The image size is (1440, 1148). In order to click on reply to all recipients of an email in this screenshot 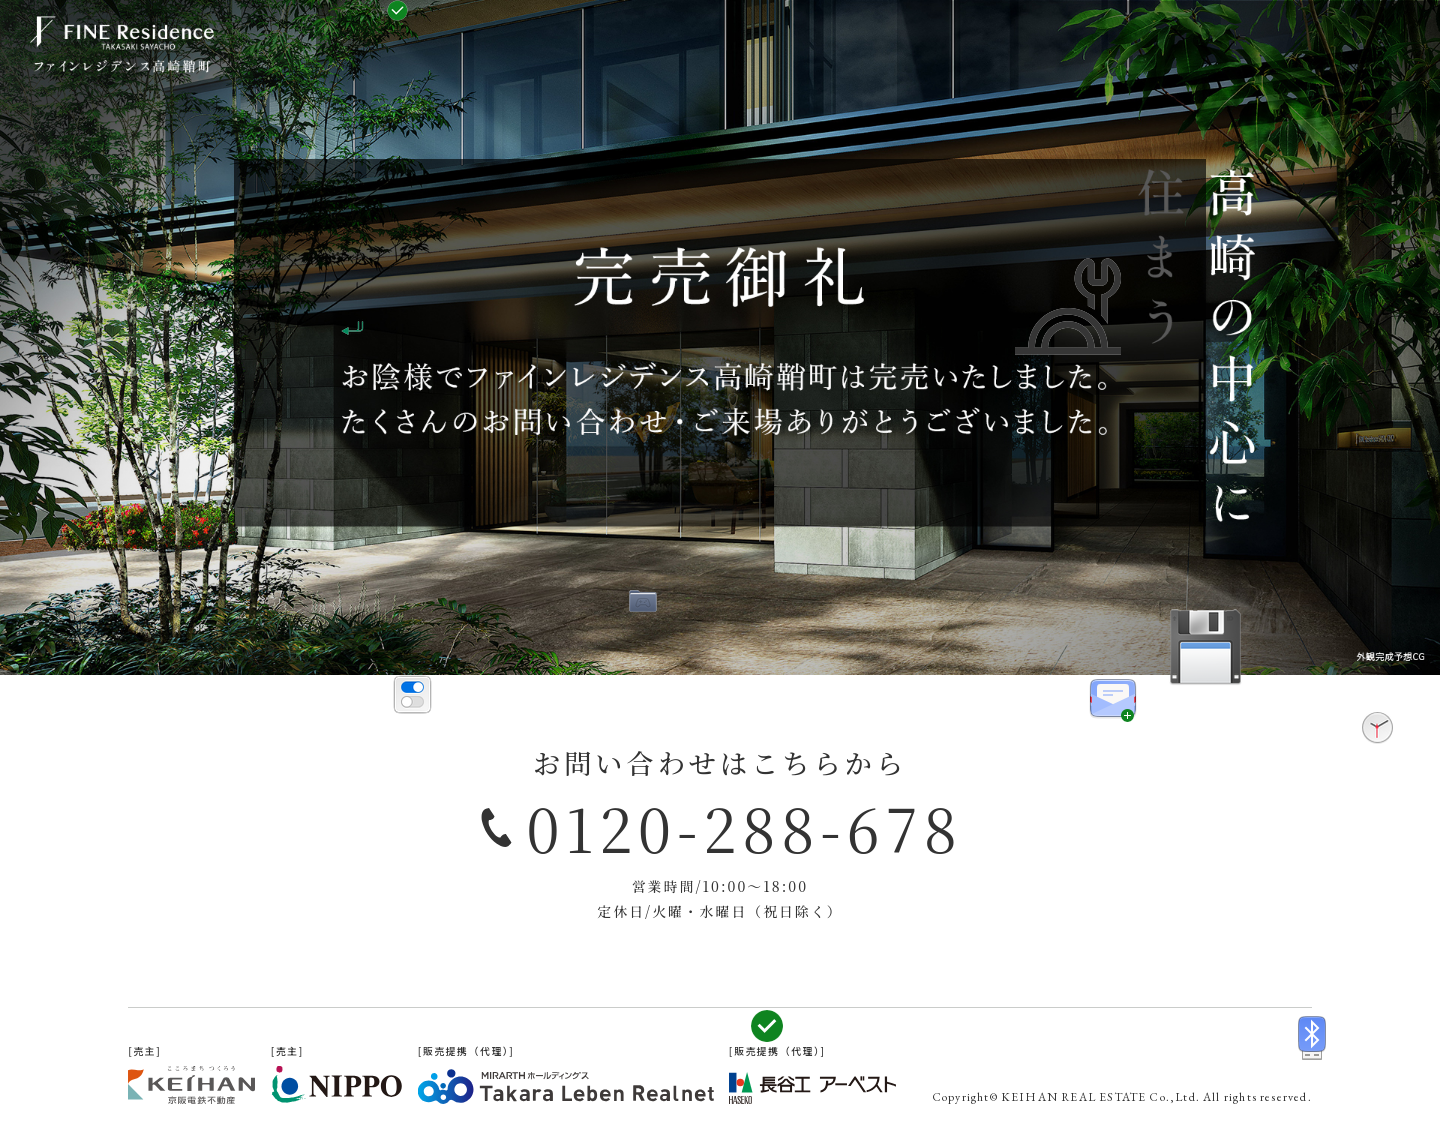, I will do `click(352, 328)`.